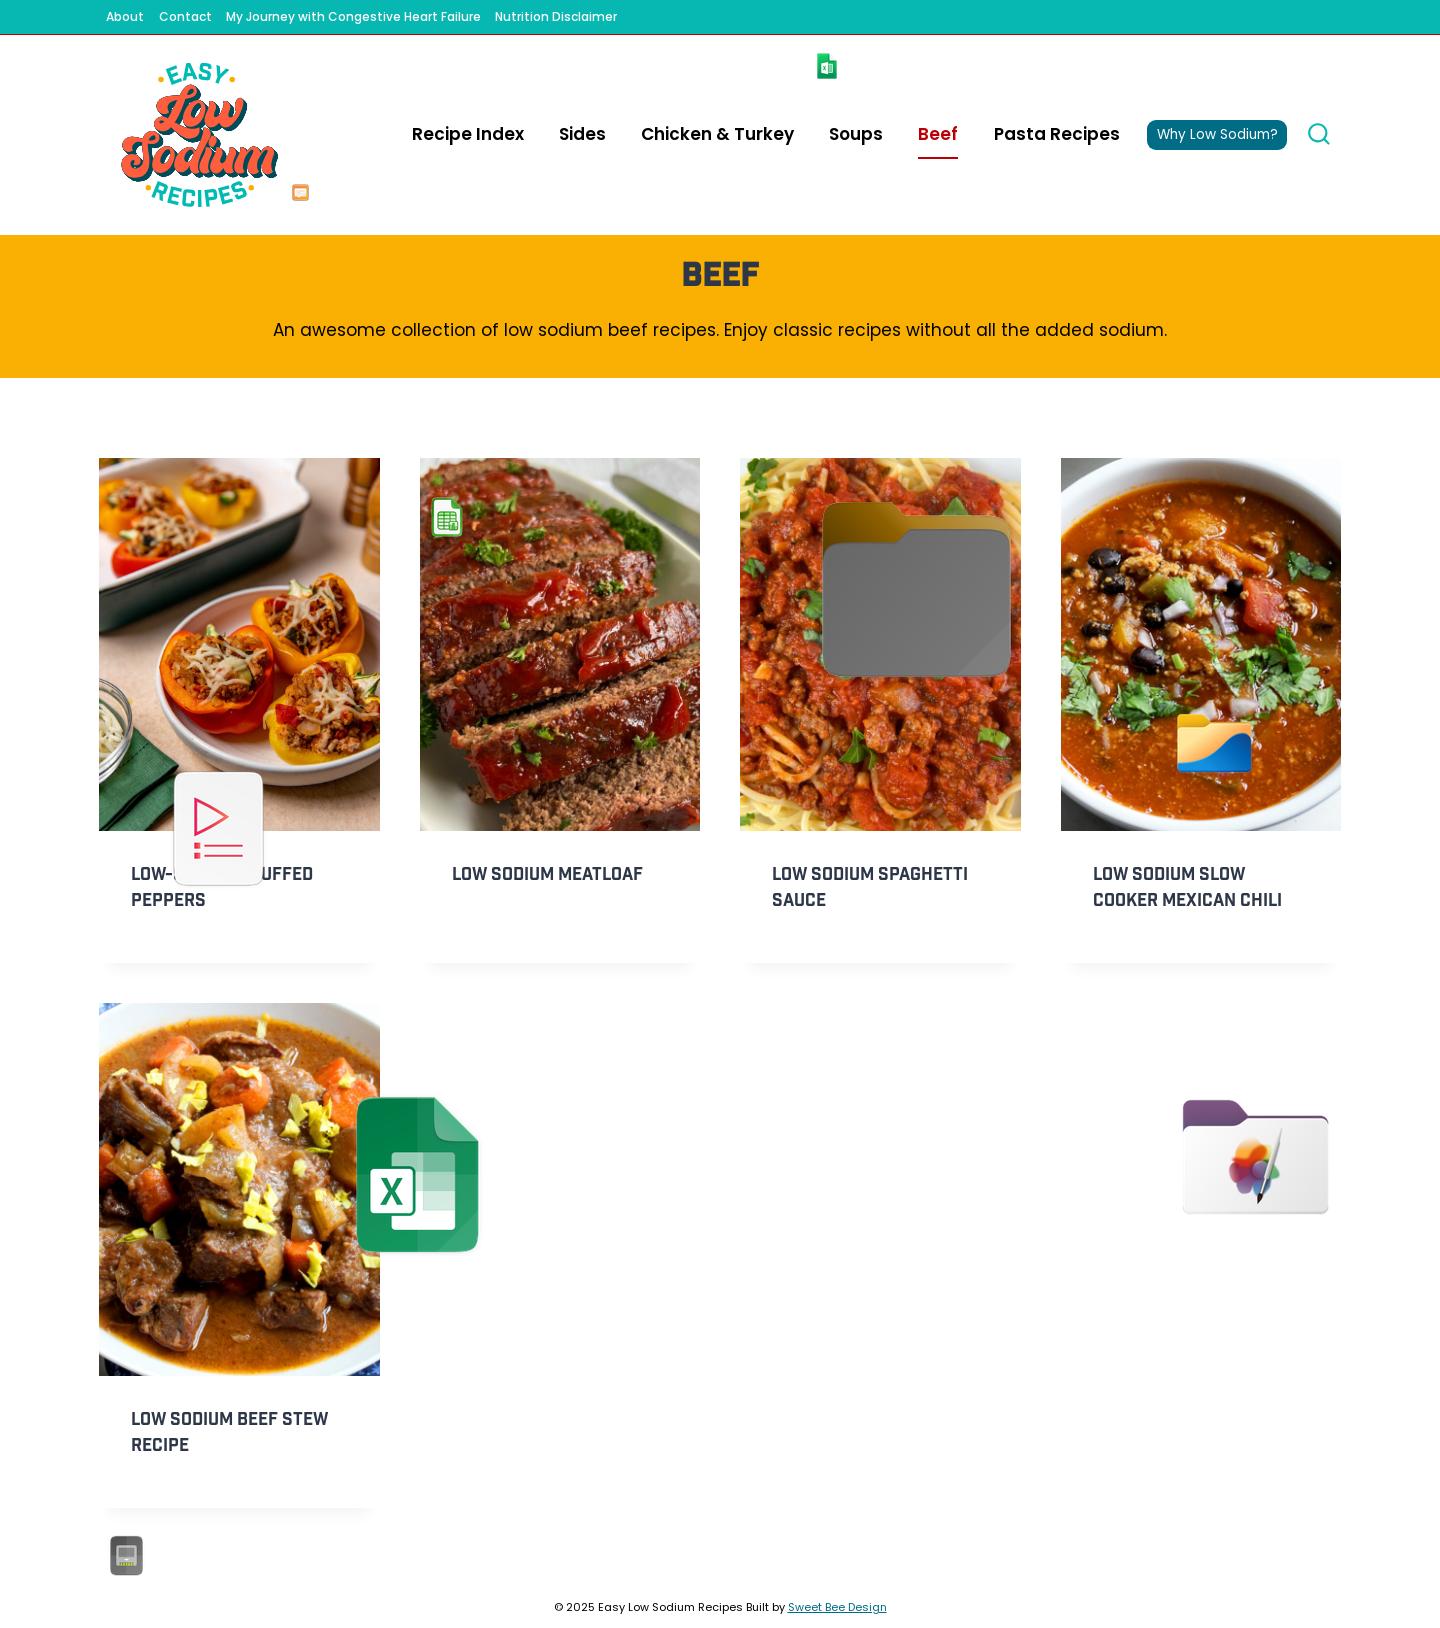 This screenshot has width=1440, height=1628. What do you see at coordinates (916, 589) in the screenshot?
I see `open folder to view contents` at bounding box center [916, 589].